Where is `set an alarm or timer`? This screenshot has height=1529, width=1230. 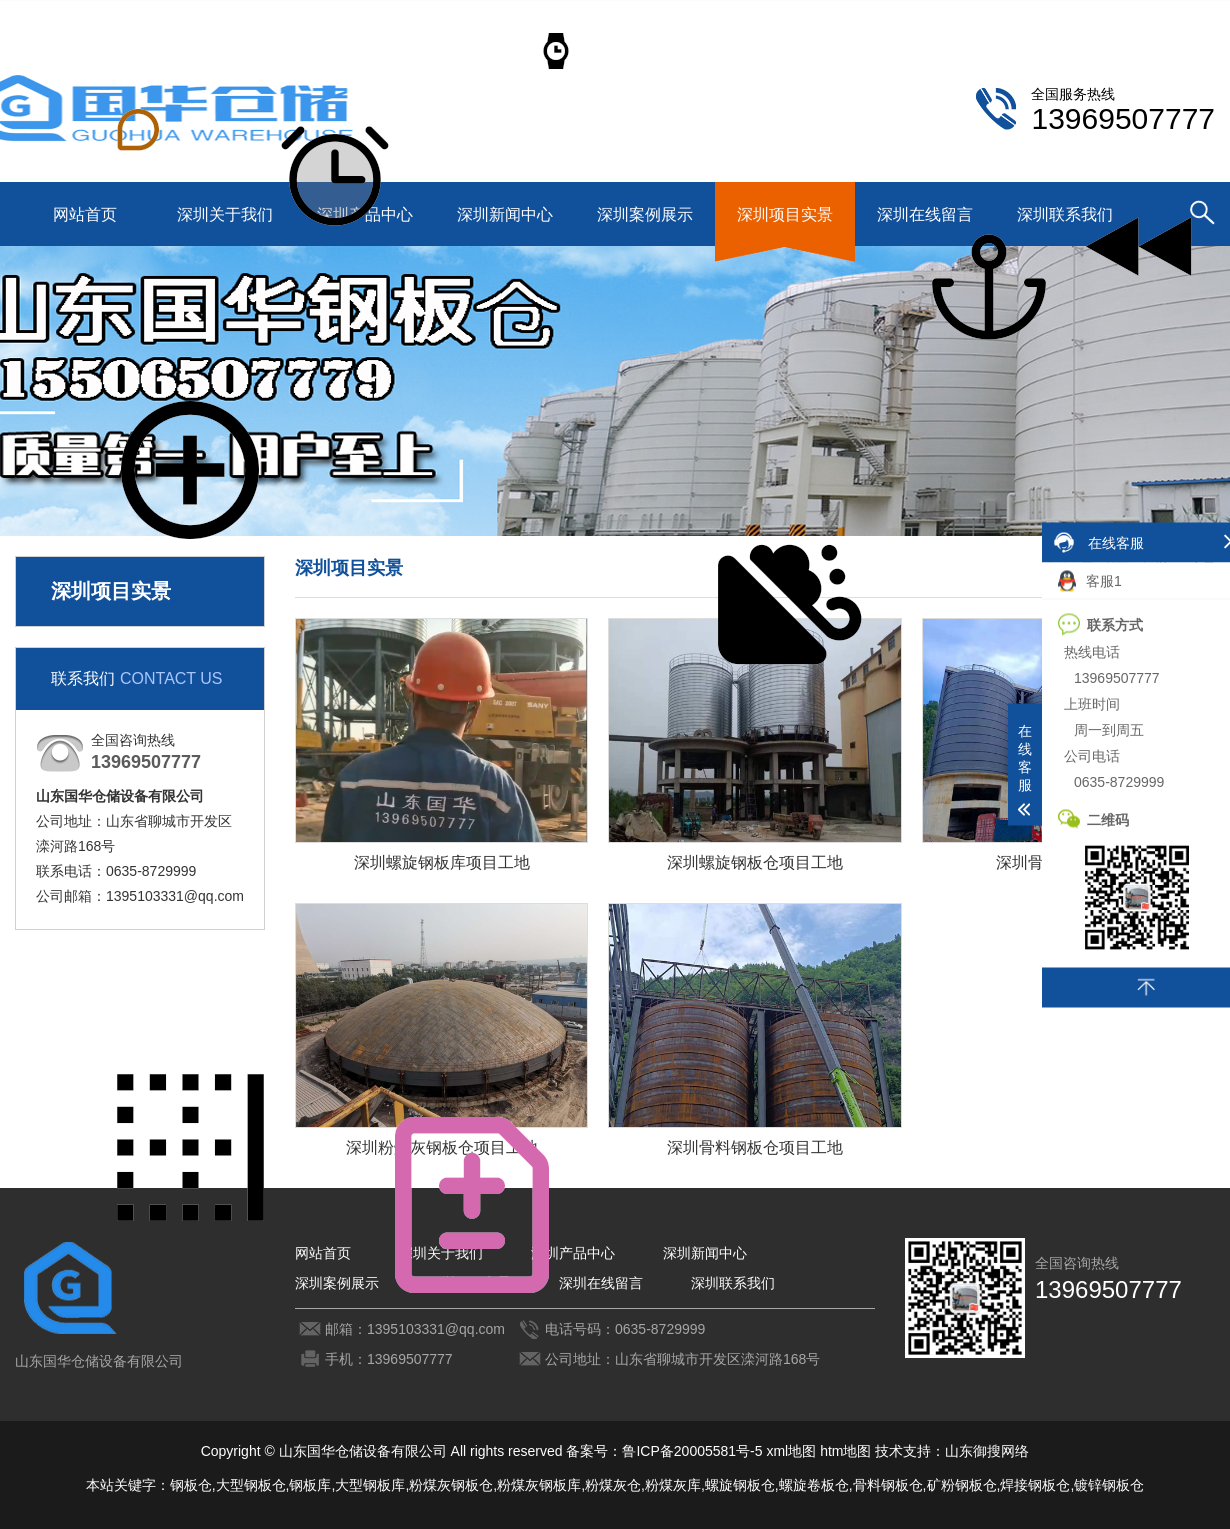
set an alarm or timer is located at coordinates (335, 176).